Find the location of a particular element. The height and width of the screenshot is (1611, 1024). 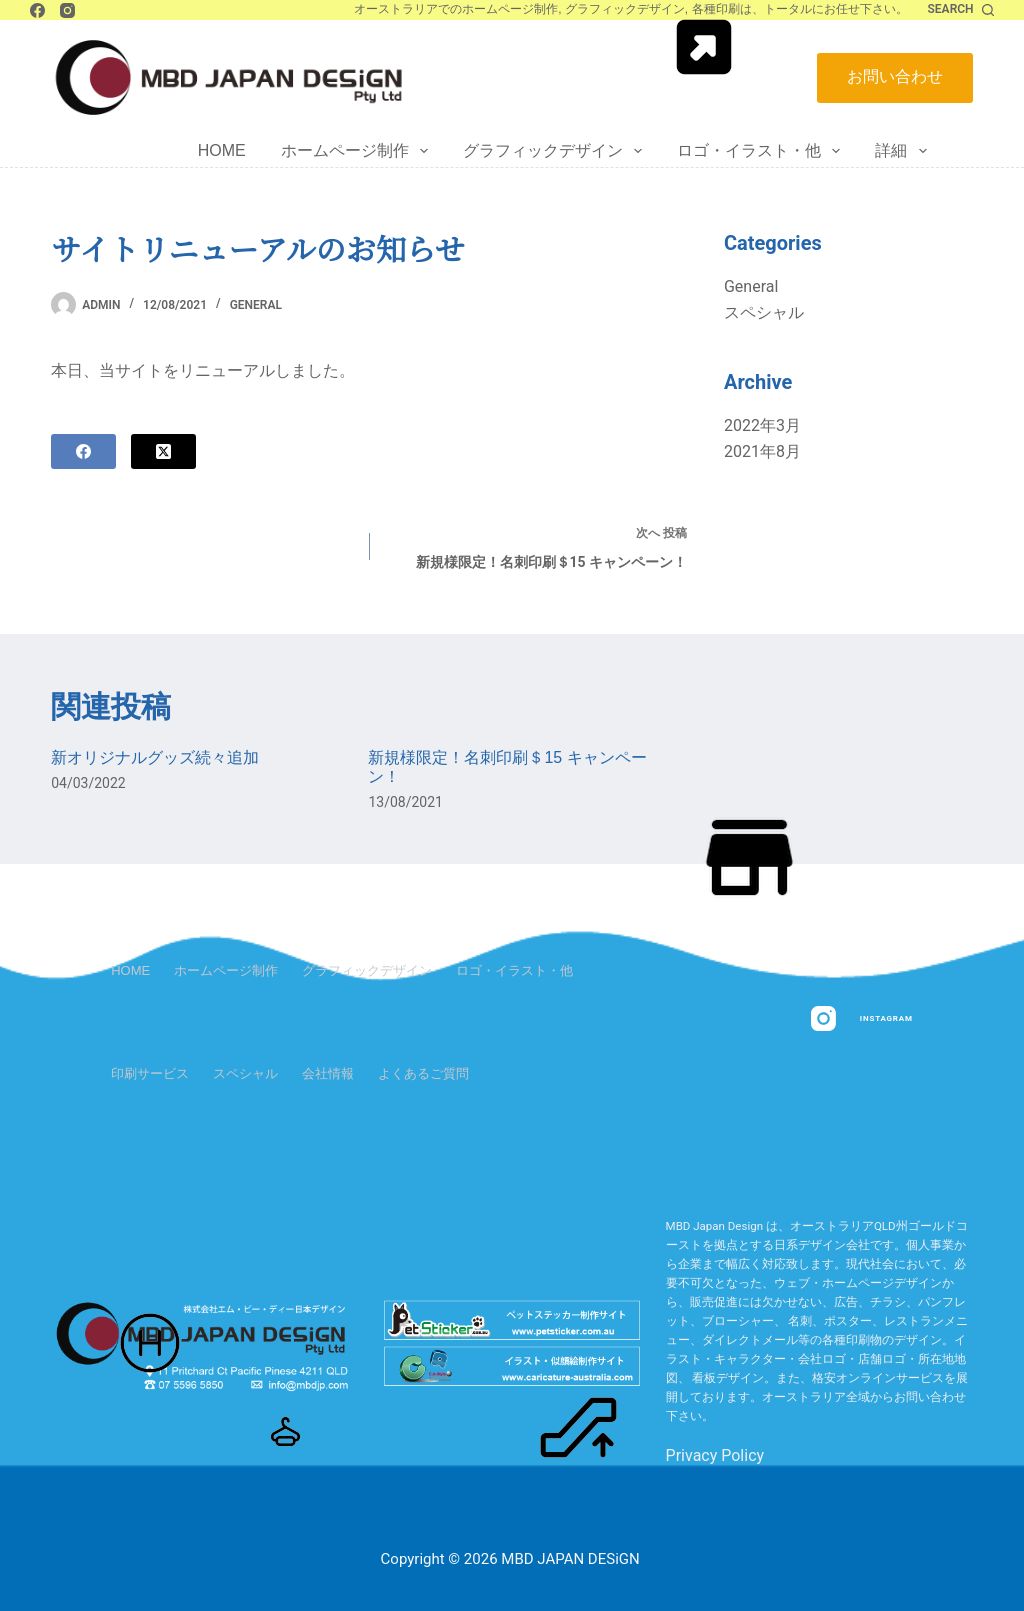

access wardrobe or clothing options is located at coordinates (285, 1431).